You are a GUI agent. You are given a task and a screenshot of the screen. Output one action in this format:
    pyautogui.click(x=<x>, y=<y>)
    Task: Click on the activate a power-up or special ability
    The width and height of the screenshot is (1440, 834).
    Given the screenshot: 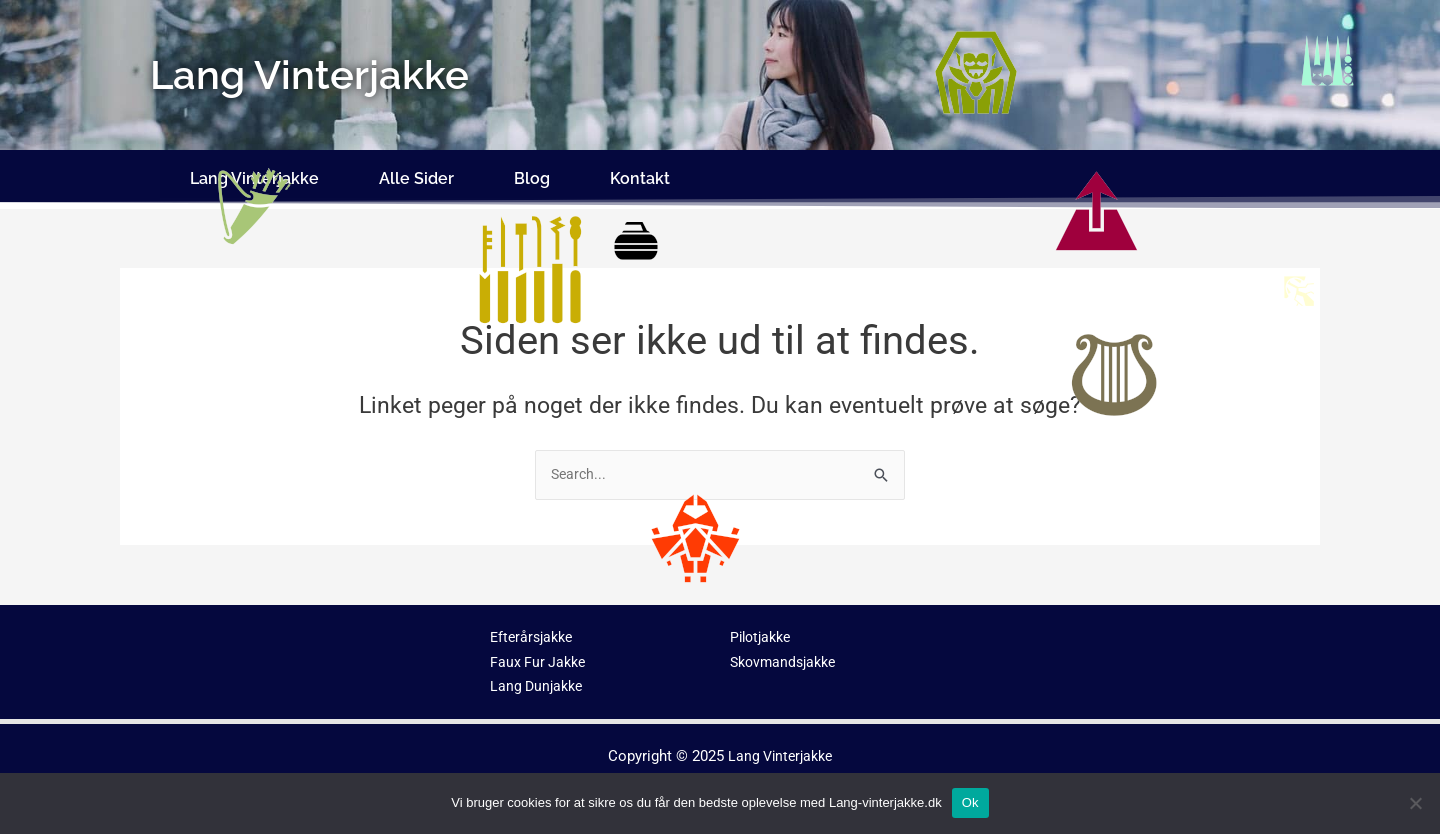 What is the action you would take?
    pyautogui.click(x=1299, y=291)
    